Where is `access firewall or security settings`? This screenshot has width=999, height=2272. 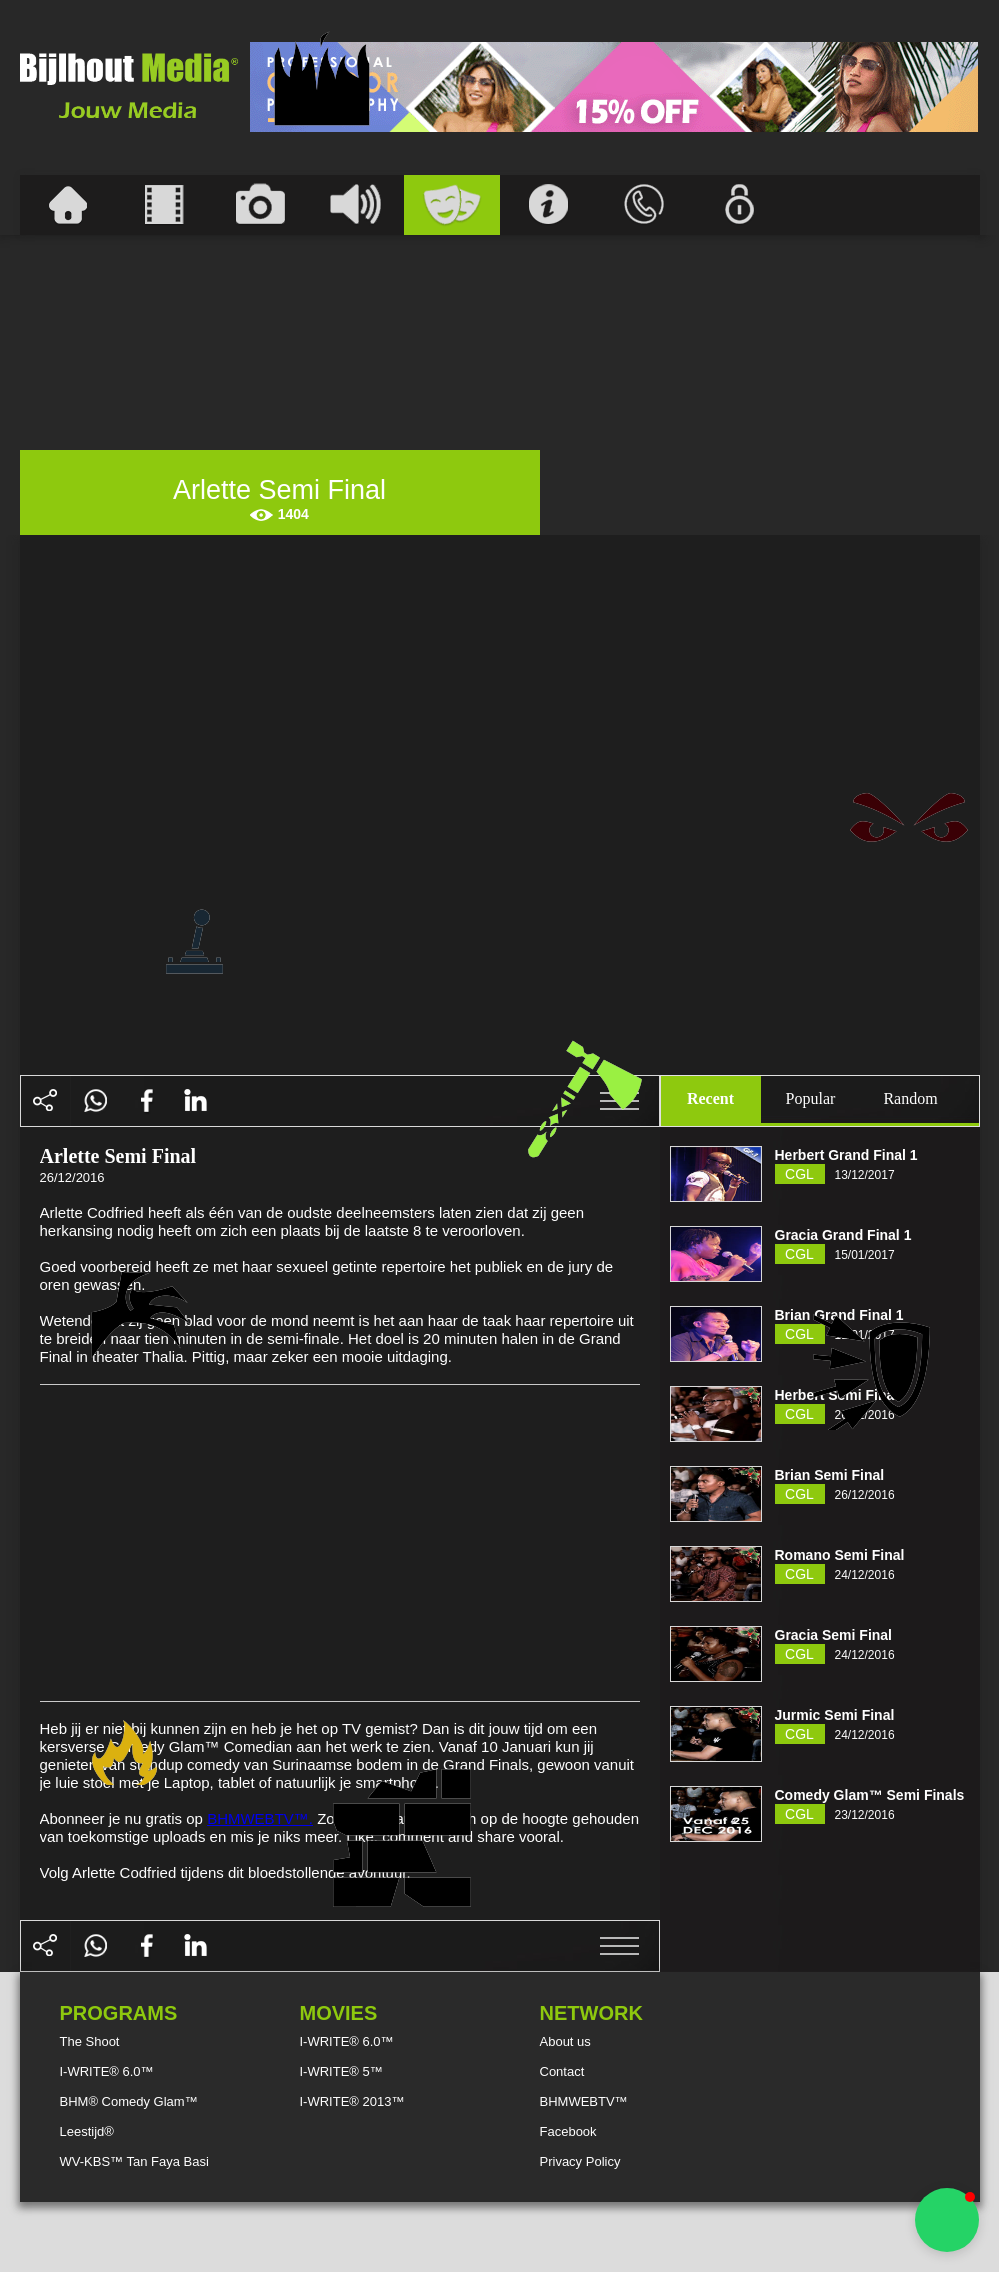 access firewall or security settings is located at coordinates (322, 78).